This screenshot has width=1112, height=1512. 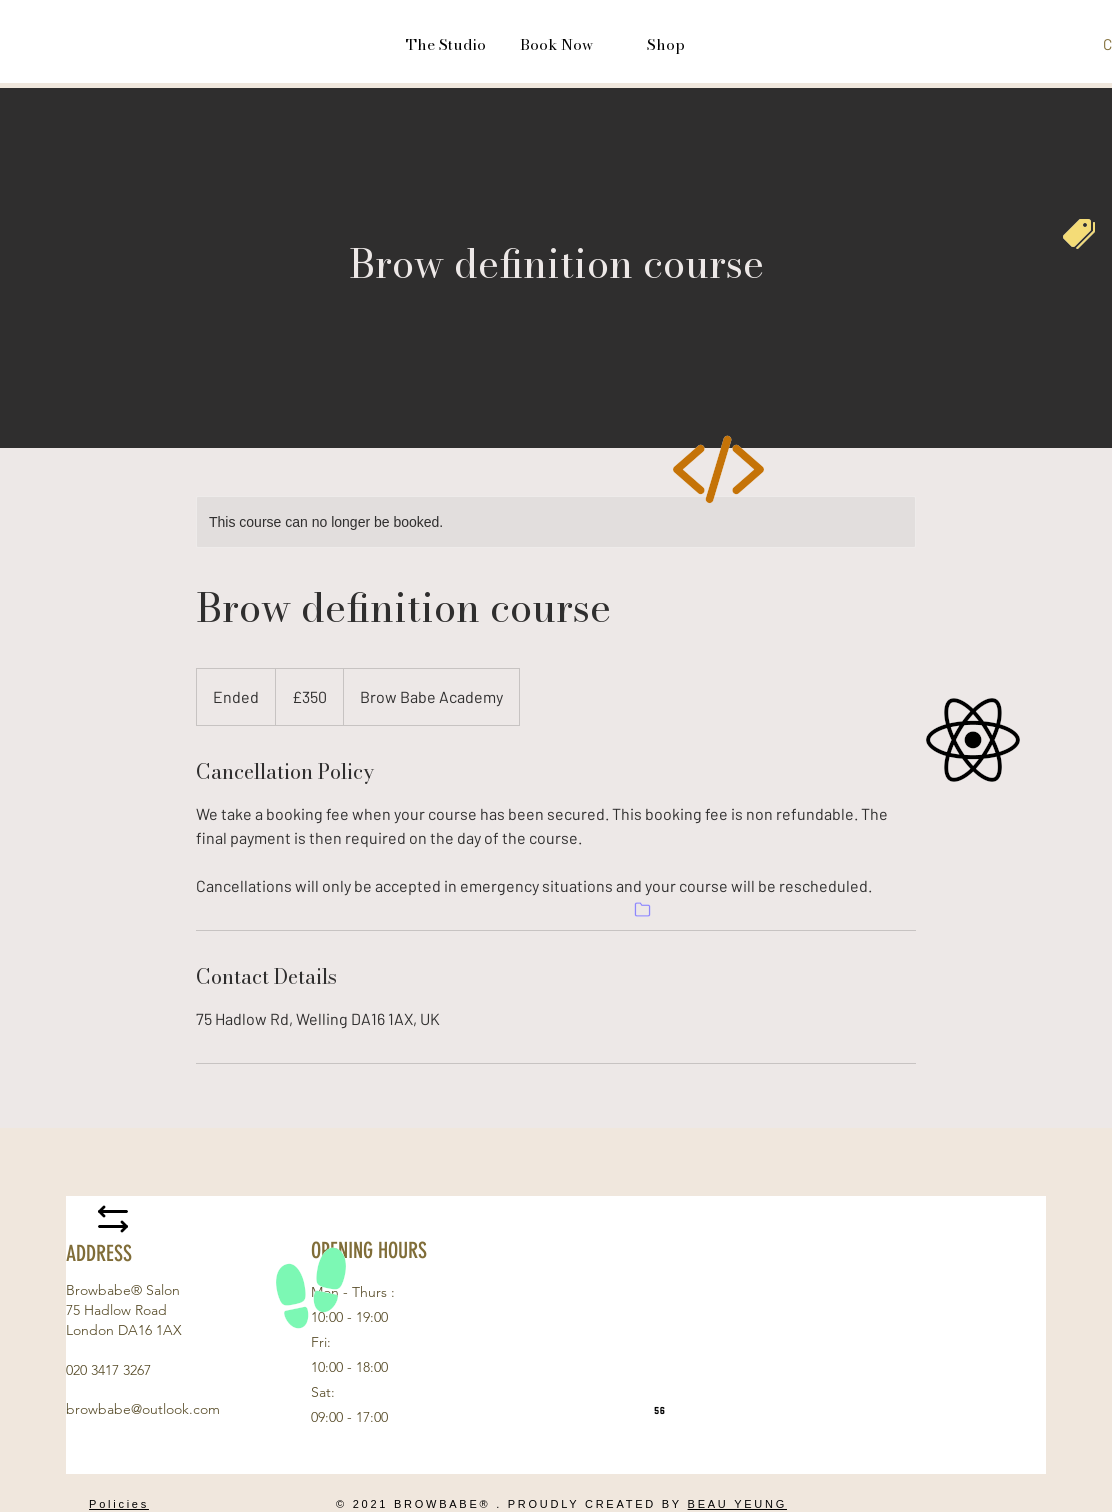 I want to click on swap or exchange items, so click(x=113, y=1219).